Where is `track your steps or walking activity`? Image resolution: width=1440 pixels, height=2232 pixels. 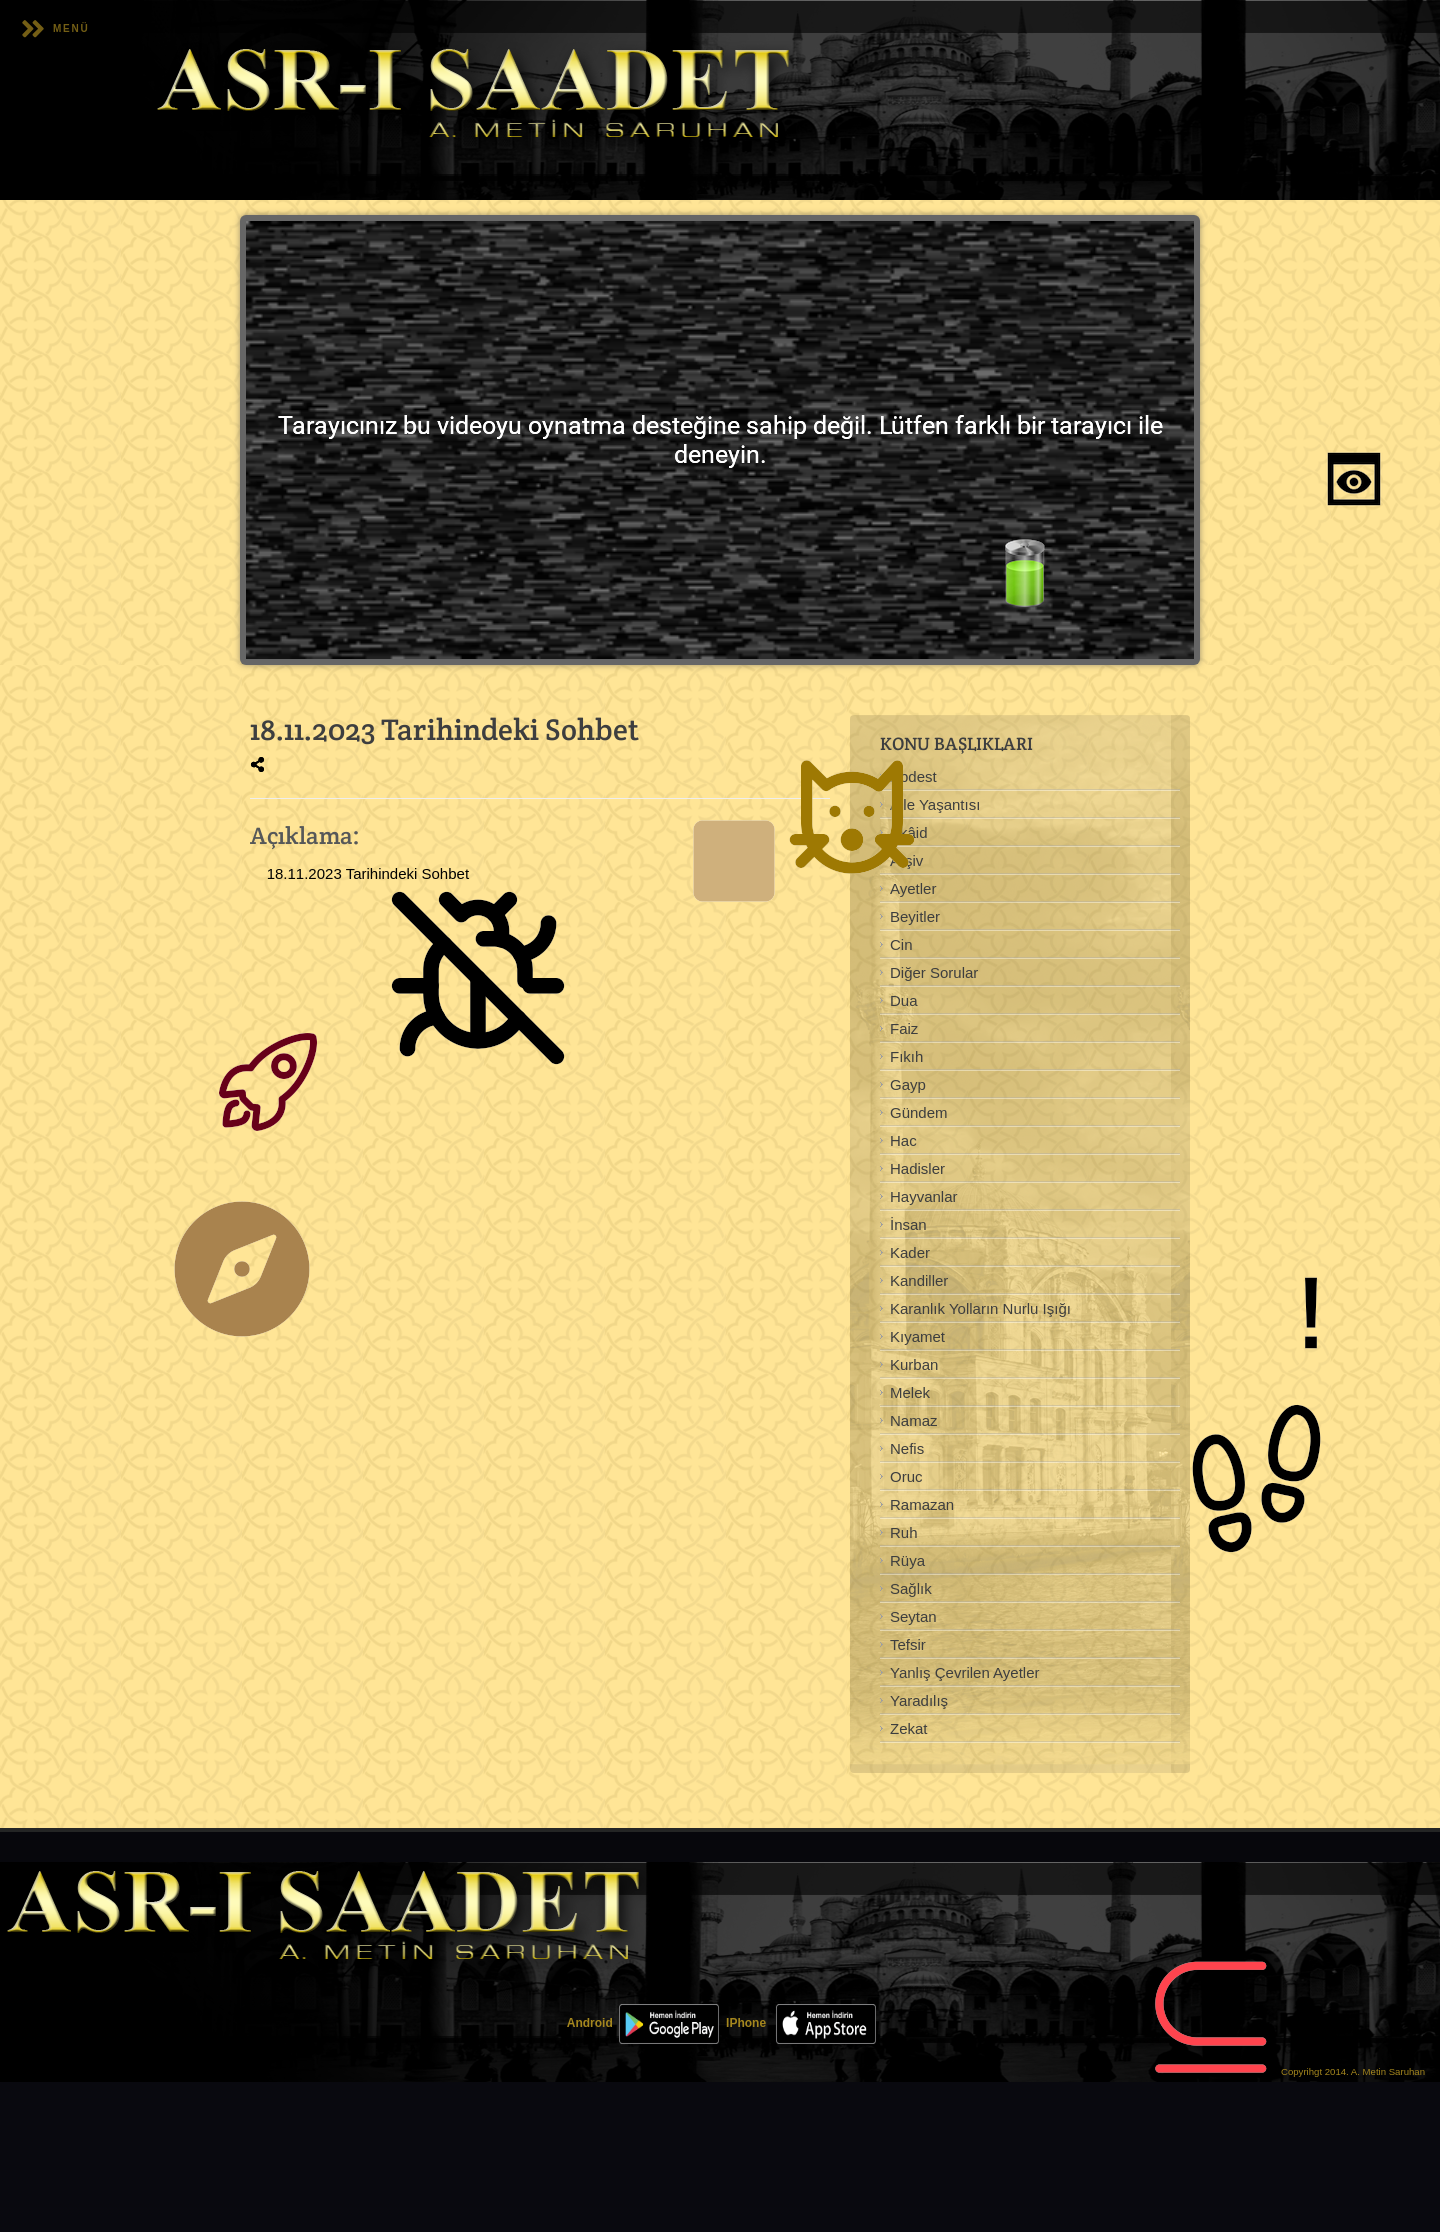
track your steps or walking activity is located at coordinates (1256, 1478).